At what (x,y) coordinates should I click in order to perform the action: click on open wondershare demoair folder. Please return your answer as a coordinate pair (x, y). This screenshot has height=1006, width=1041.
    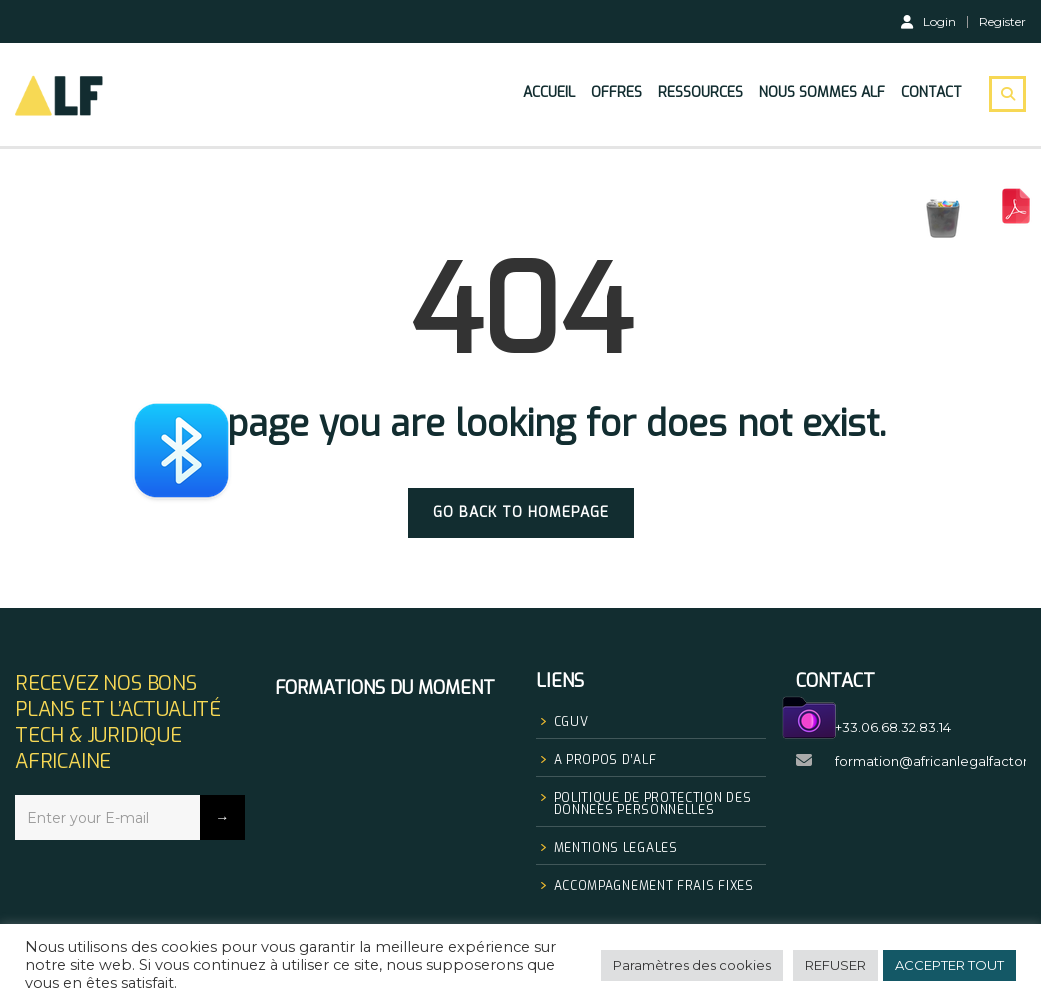
    Looking at the image, I should click on (809, 719).